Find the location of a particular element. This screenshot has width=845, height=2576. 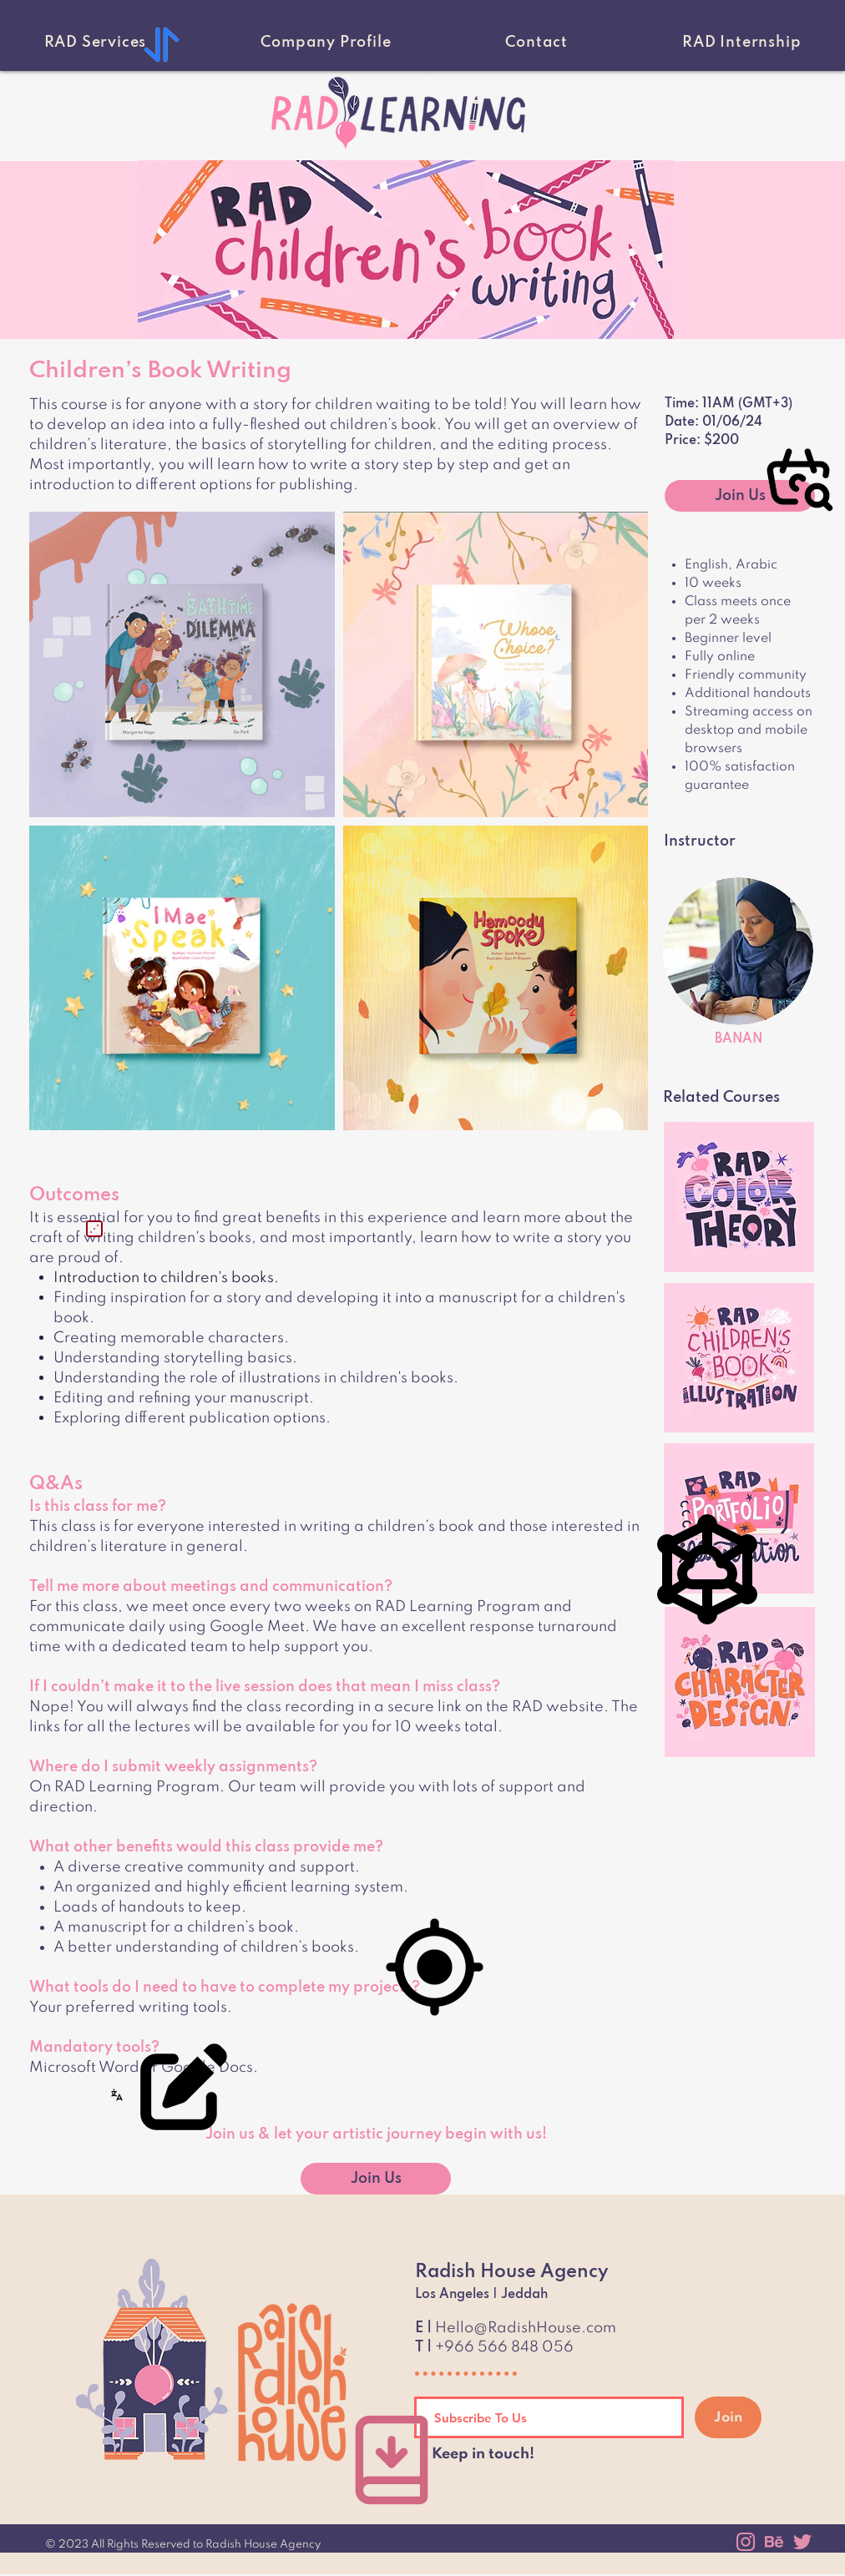

center map on your current location is located at coordinates (434, 1967).